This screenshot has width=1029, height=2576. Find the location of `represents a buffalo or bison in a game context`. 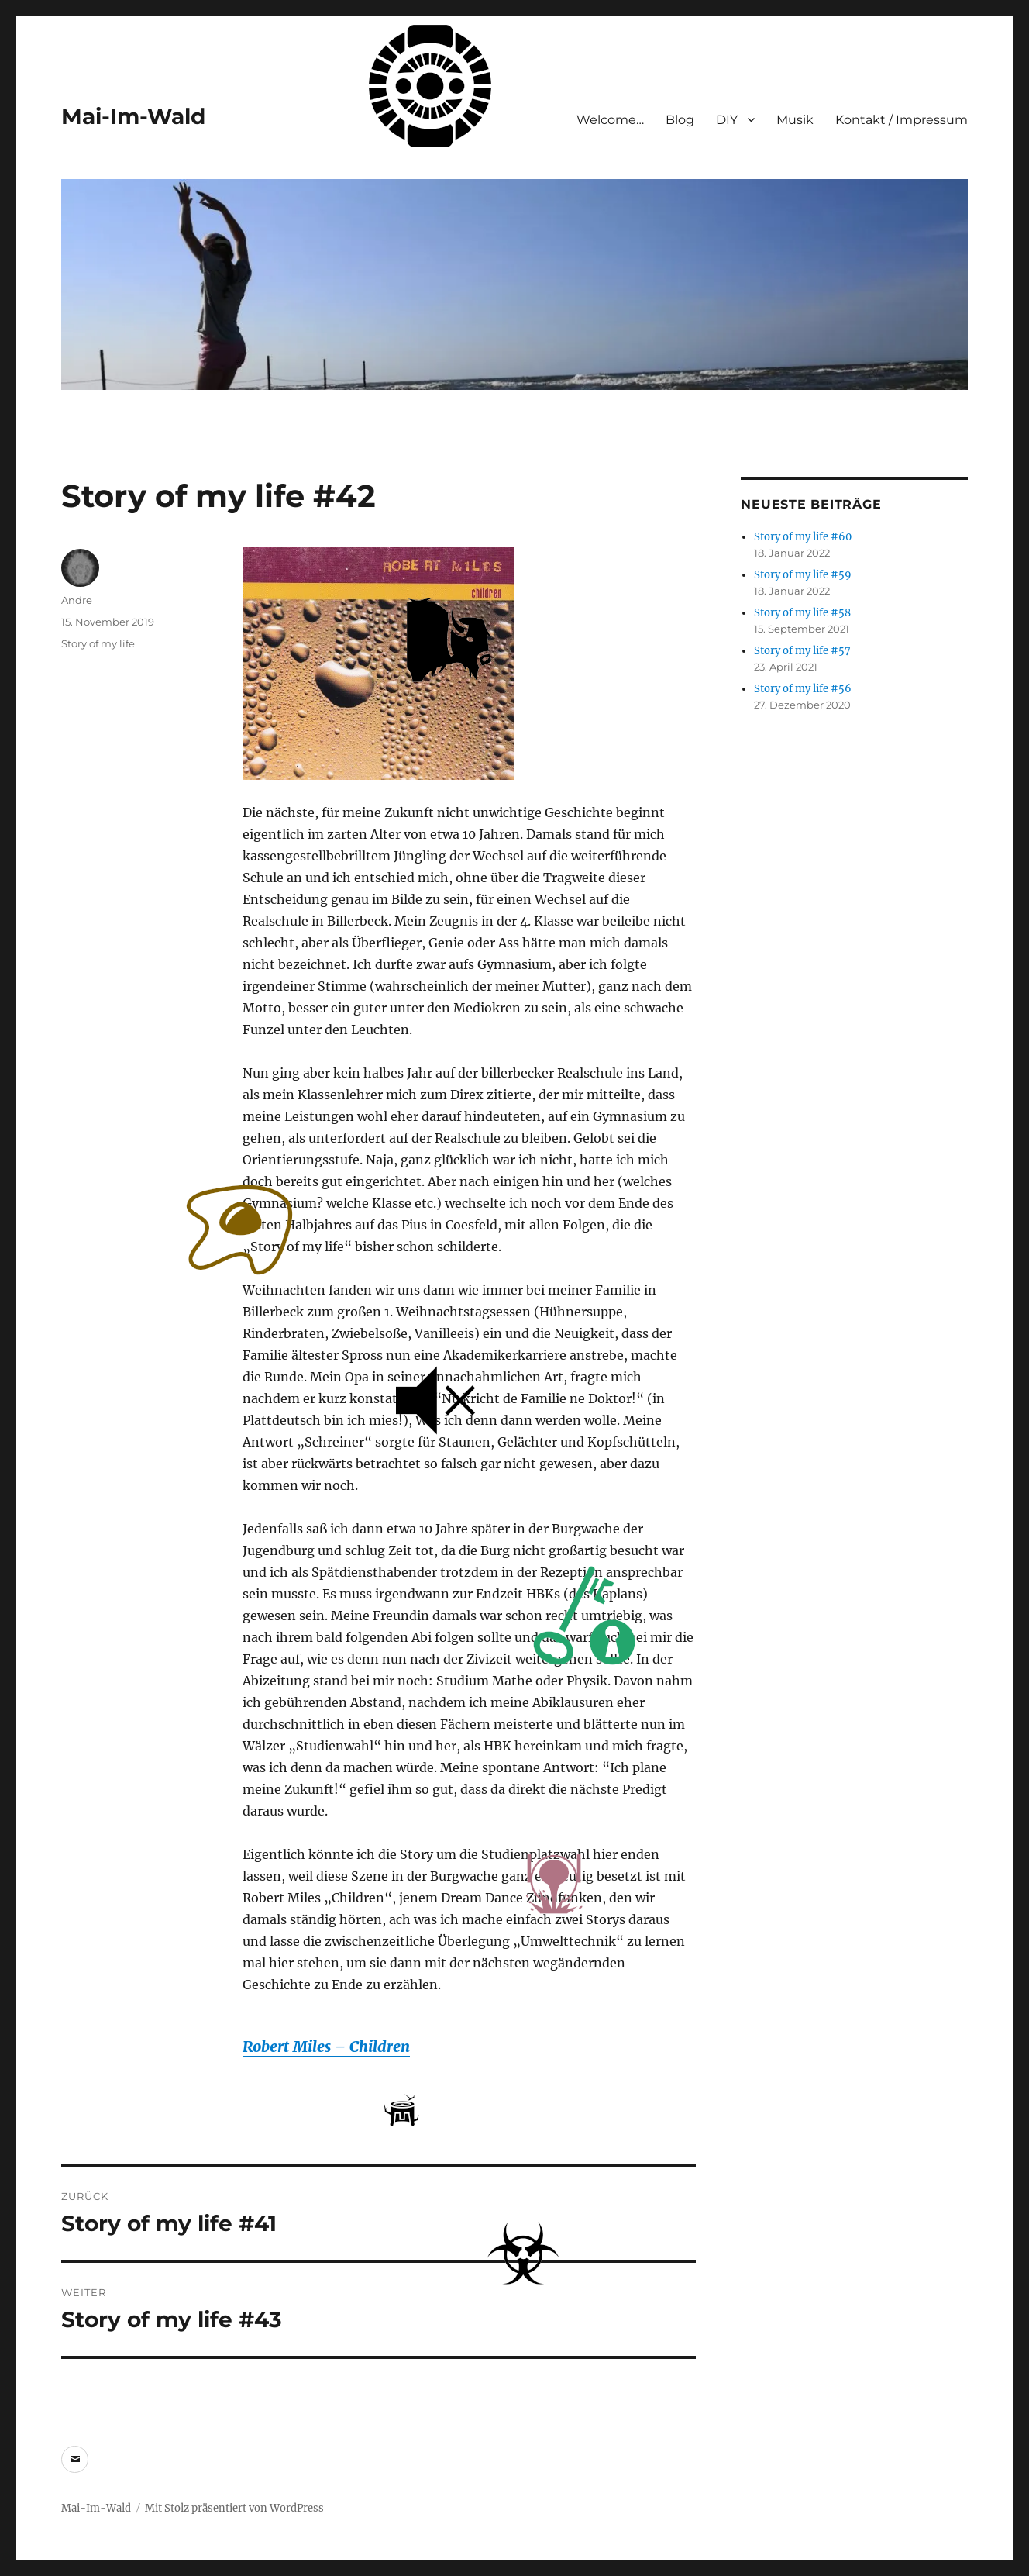

represents a buffalo or bison in a game context is located at coordinates (449, 640).